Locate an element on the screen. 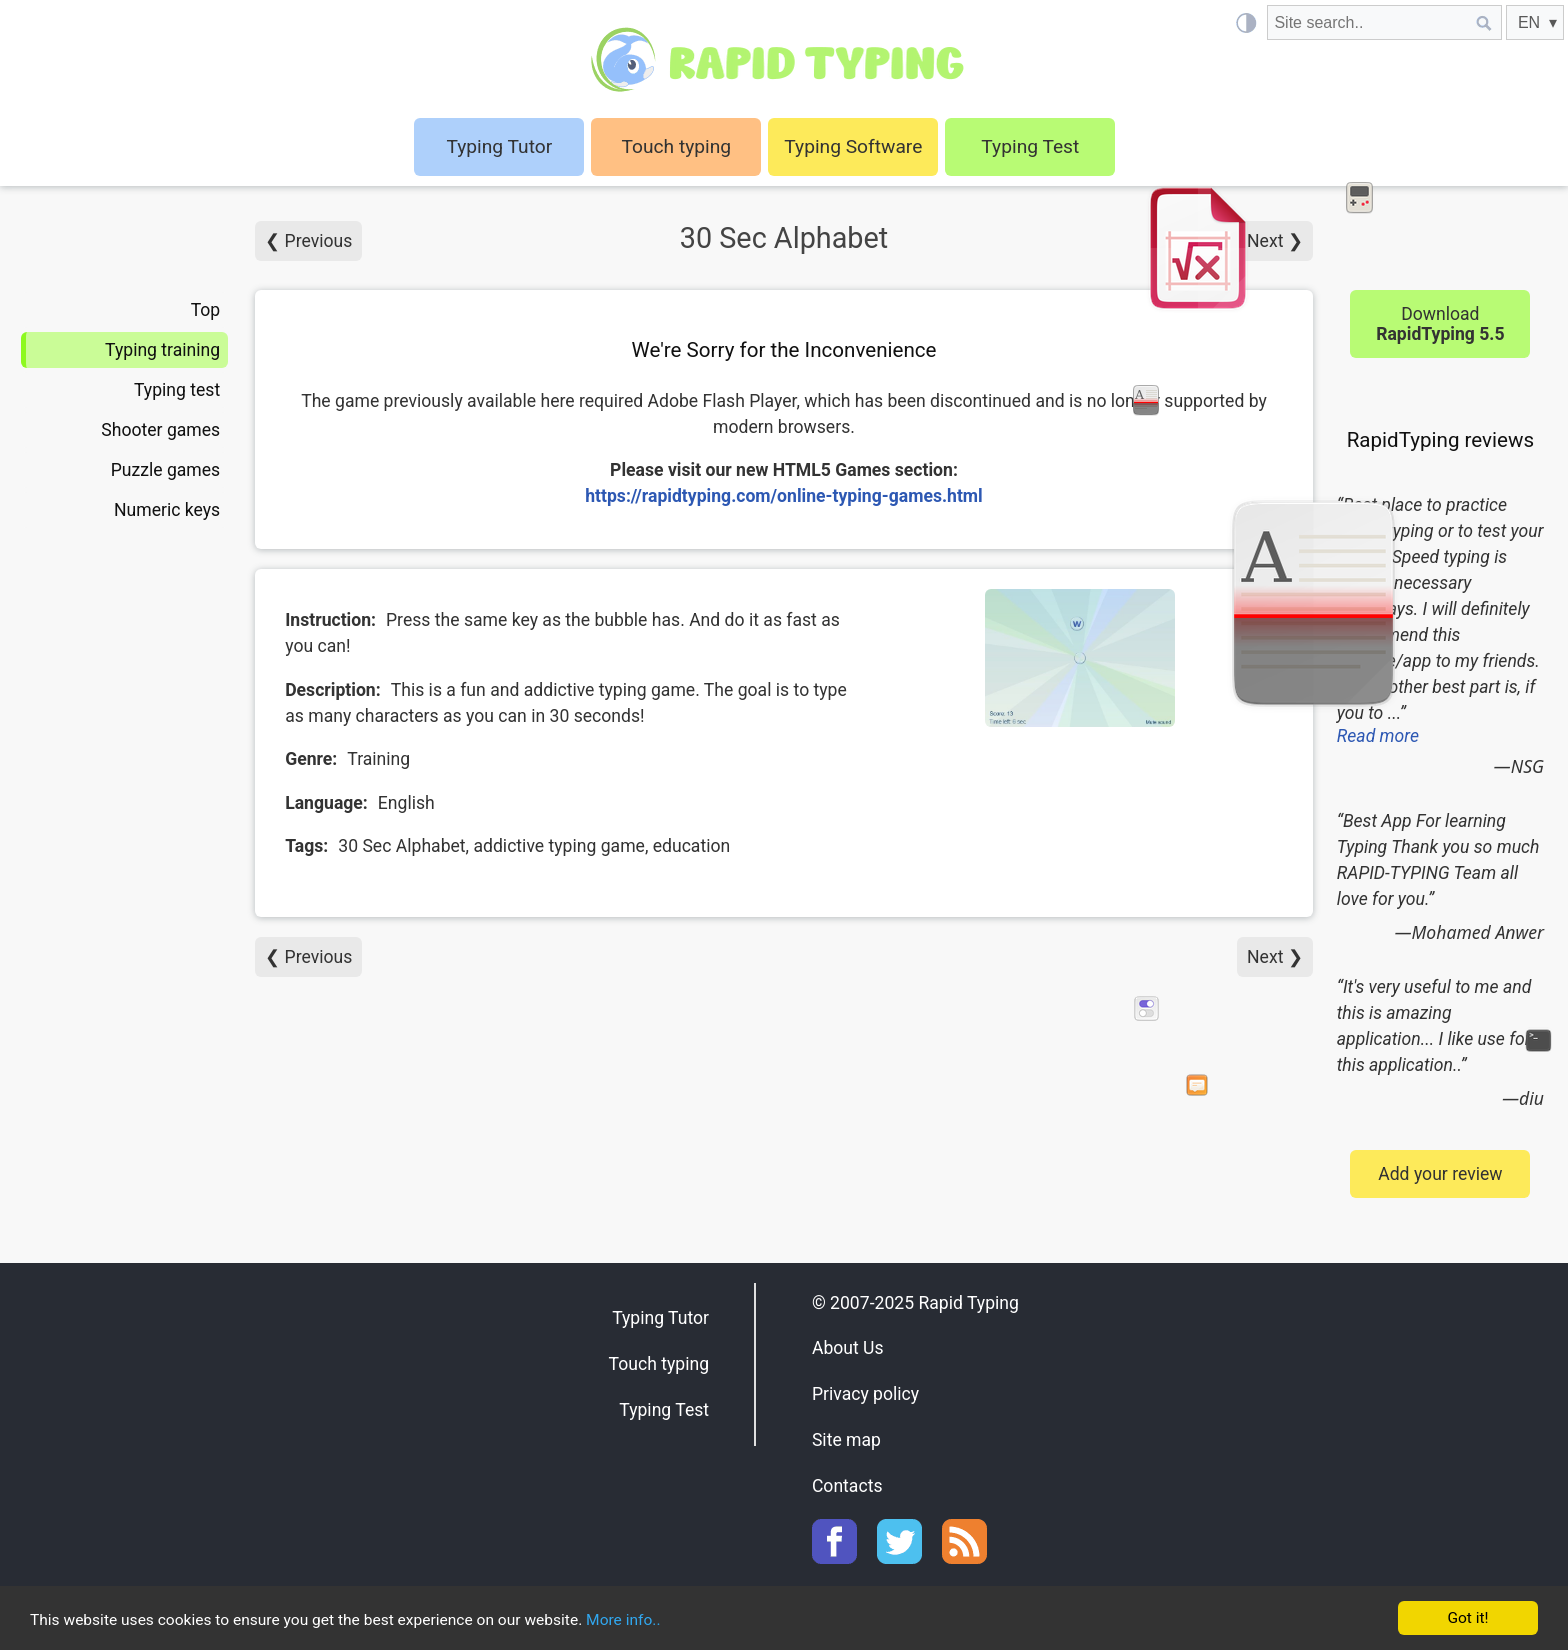 The width and height of the screenshot is (1568, 1650). open unity tweak tool settings is located at coordinates (1146, 1008).